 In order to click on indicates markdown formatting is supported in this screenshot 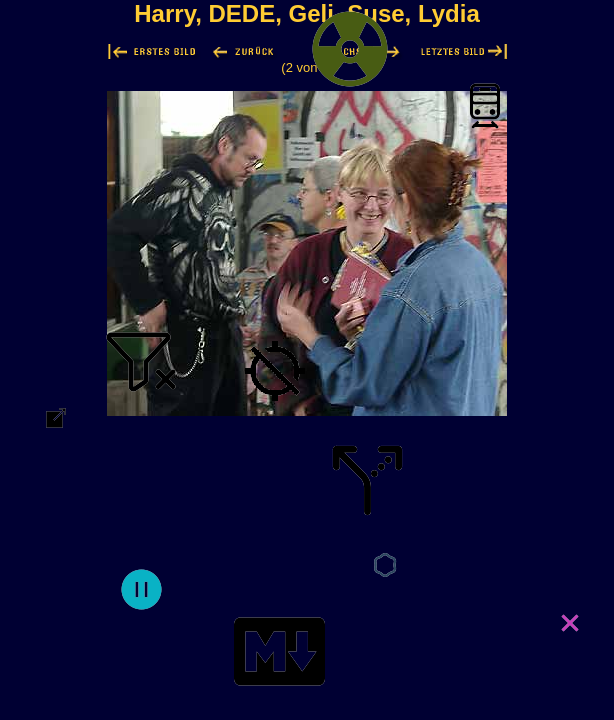, I will do `click(279, 651)`.